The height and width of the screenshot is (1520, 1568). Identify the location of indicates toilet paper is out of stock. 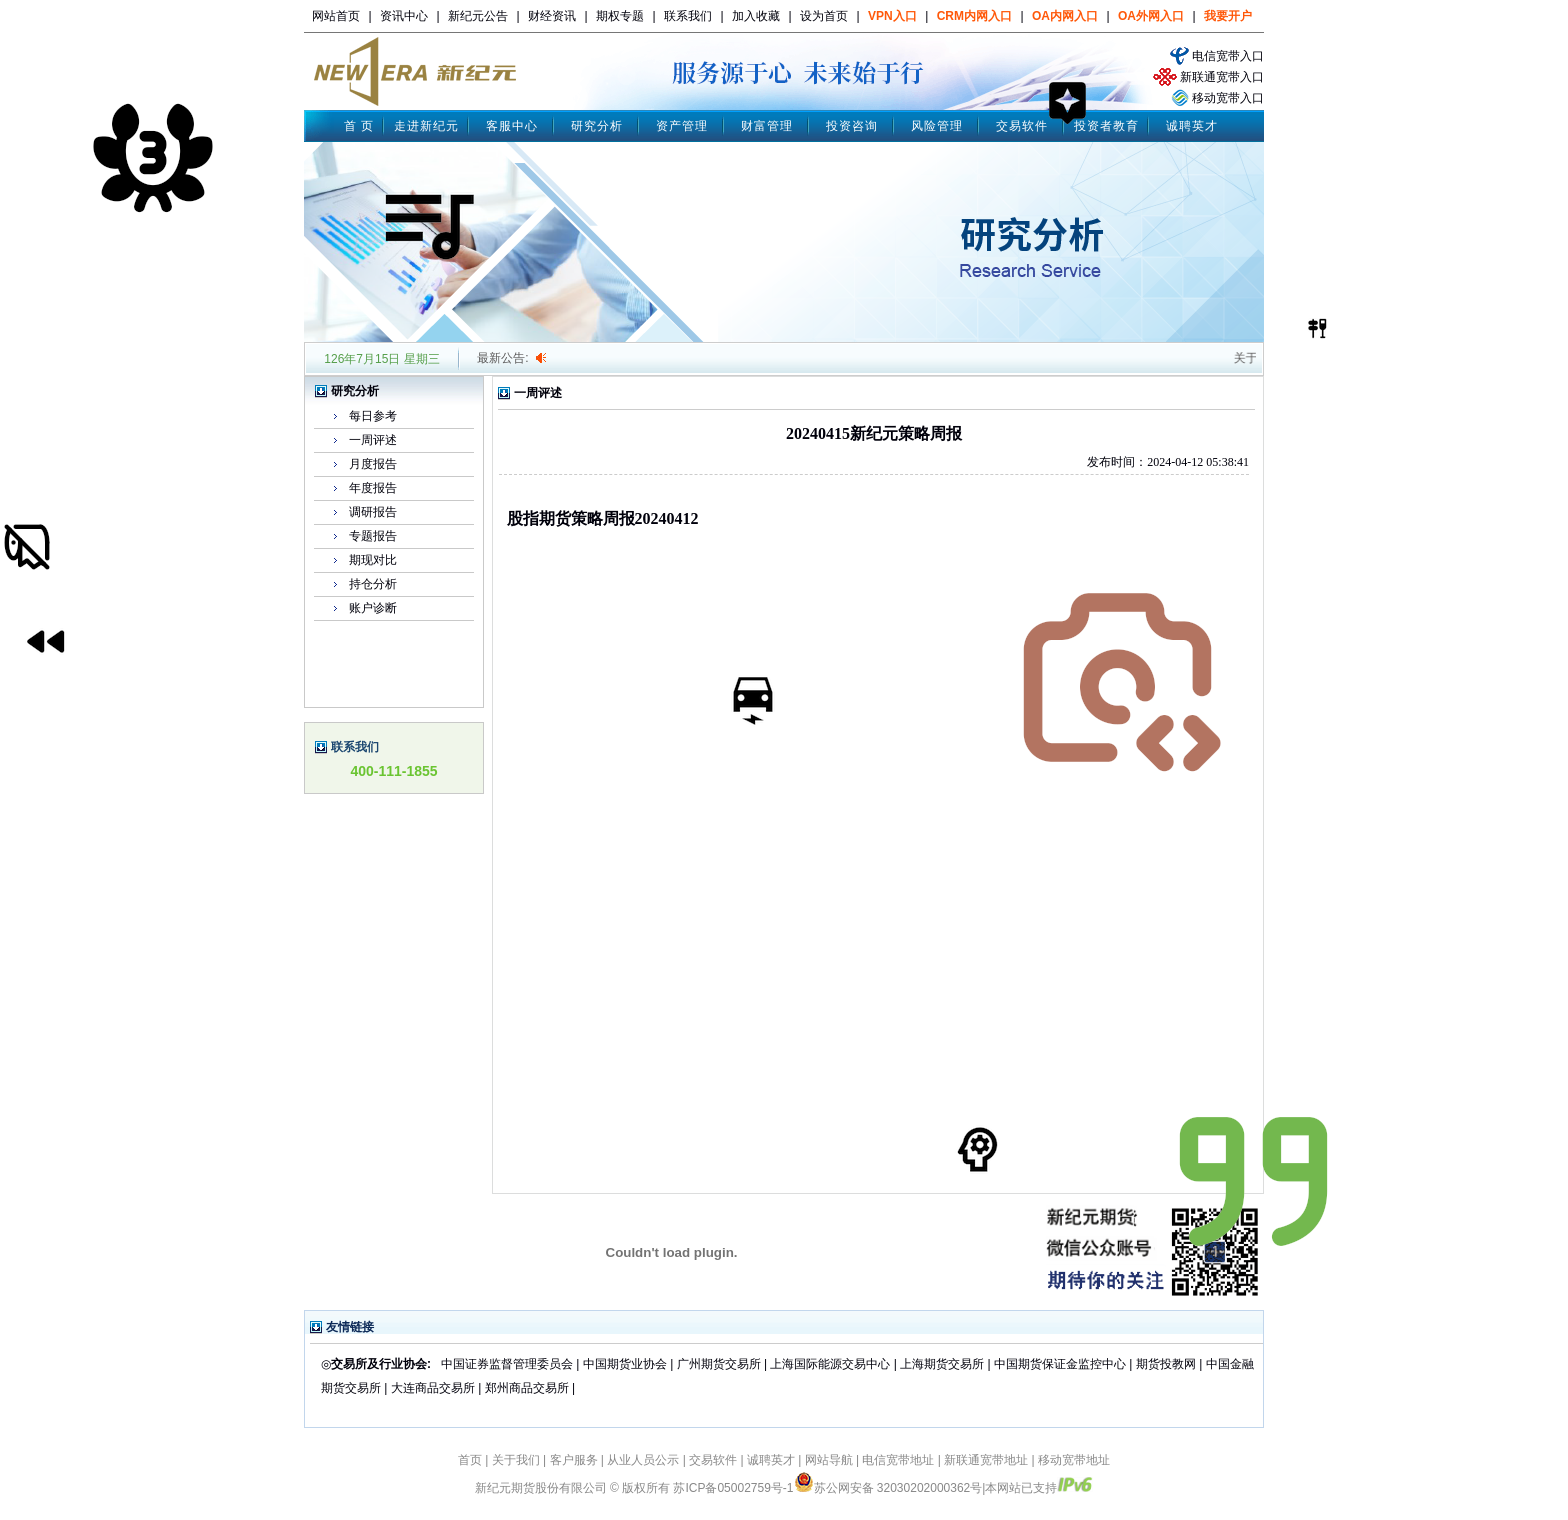
(27, 547).